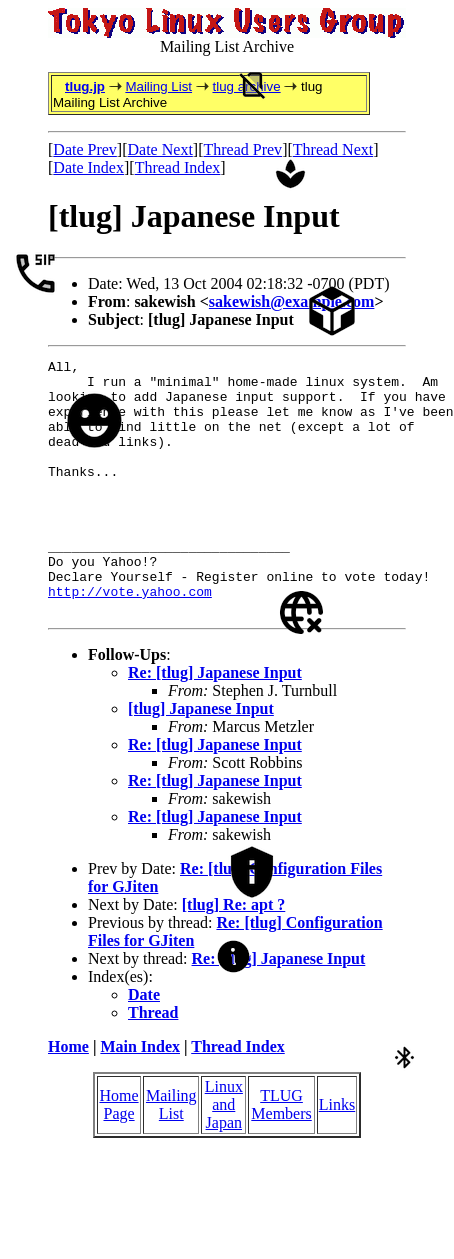  What do you see at coordinates (233, 956) in the screenshot?
I see `view more information or details` at bounding box center [233, 956].